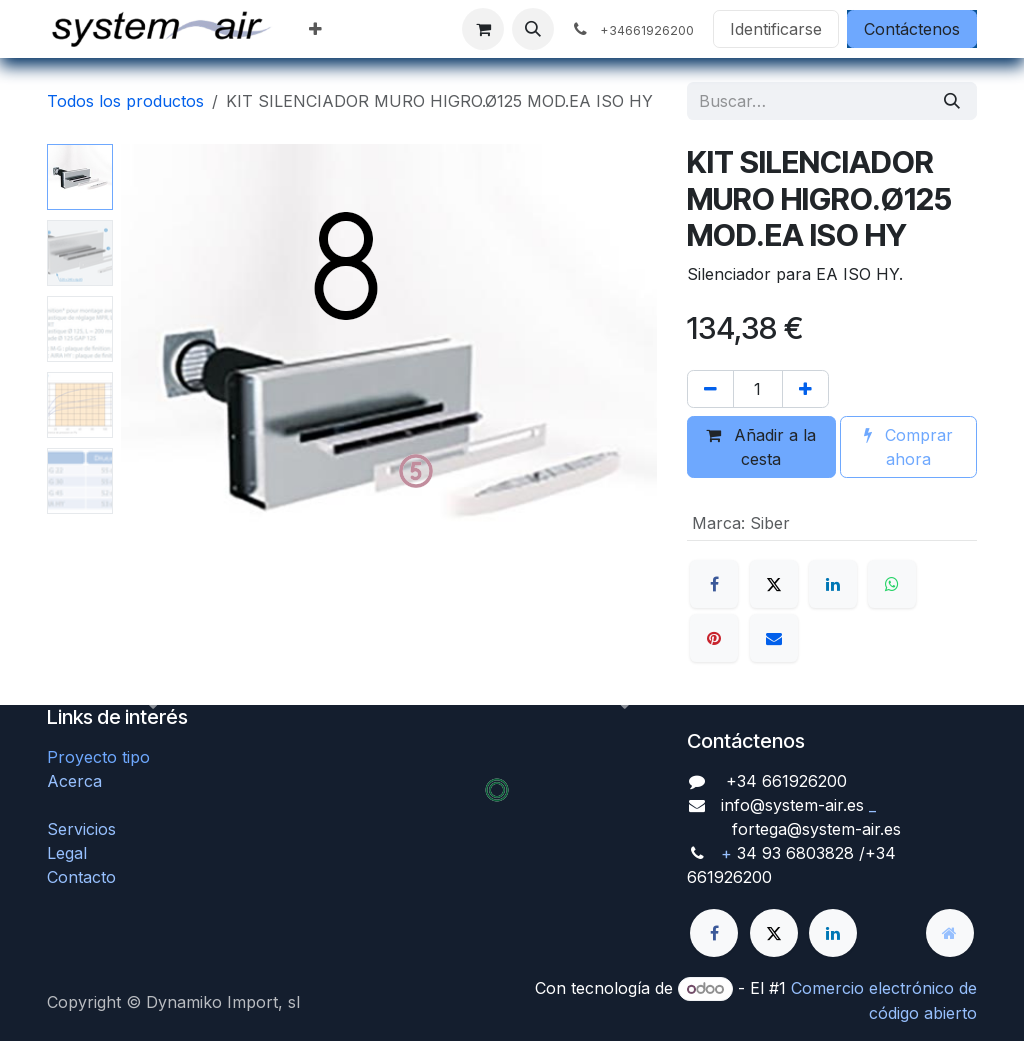 The image size is (1024, 1041). I want to click on indicates the number eight in a sequence or list, so click(346, 266).